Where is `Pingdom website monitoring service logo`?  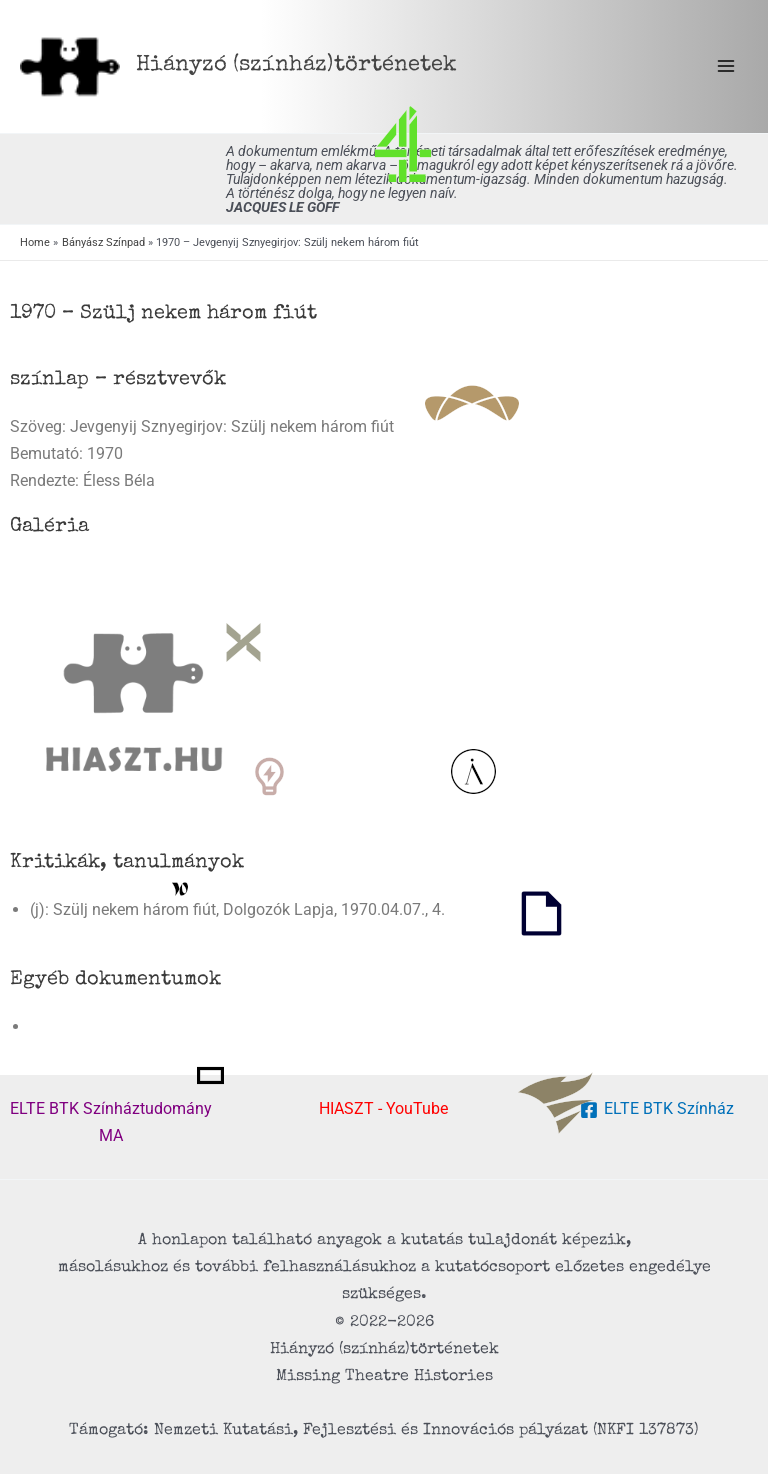 Pingdom website monitoring service logo is located at coordinates (556, 1103).